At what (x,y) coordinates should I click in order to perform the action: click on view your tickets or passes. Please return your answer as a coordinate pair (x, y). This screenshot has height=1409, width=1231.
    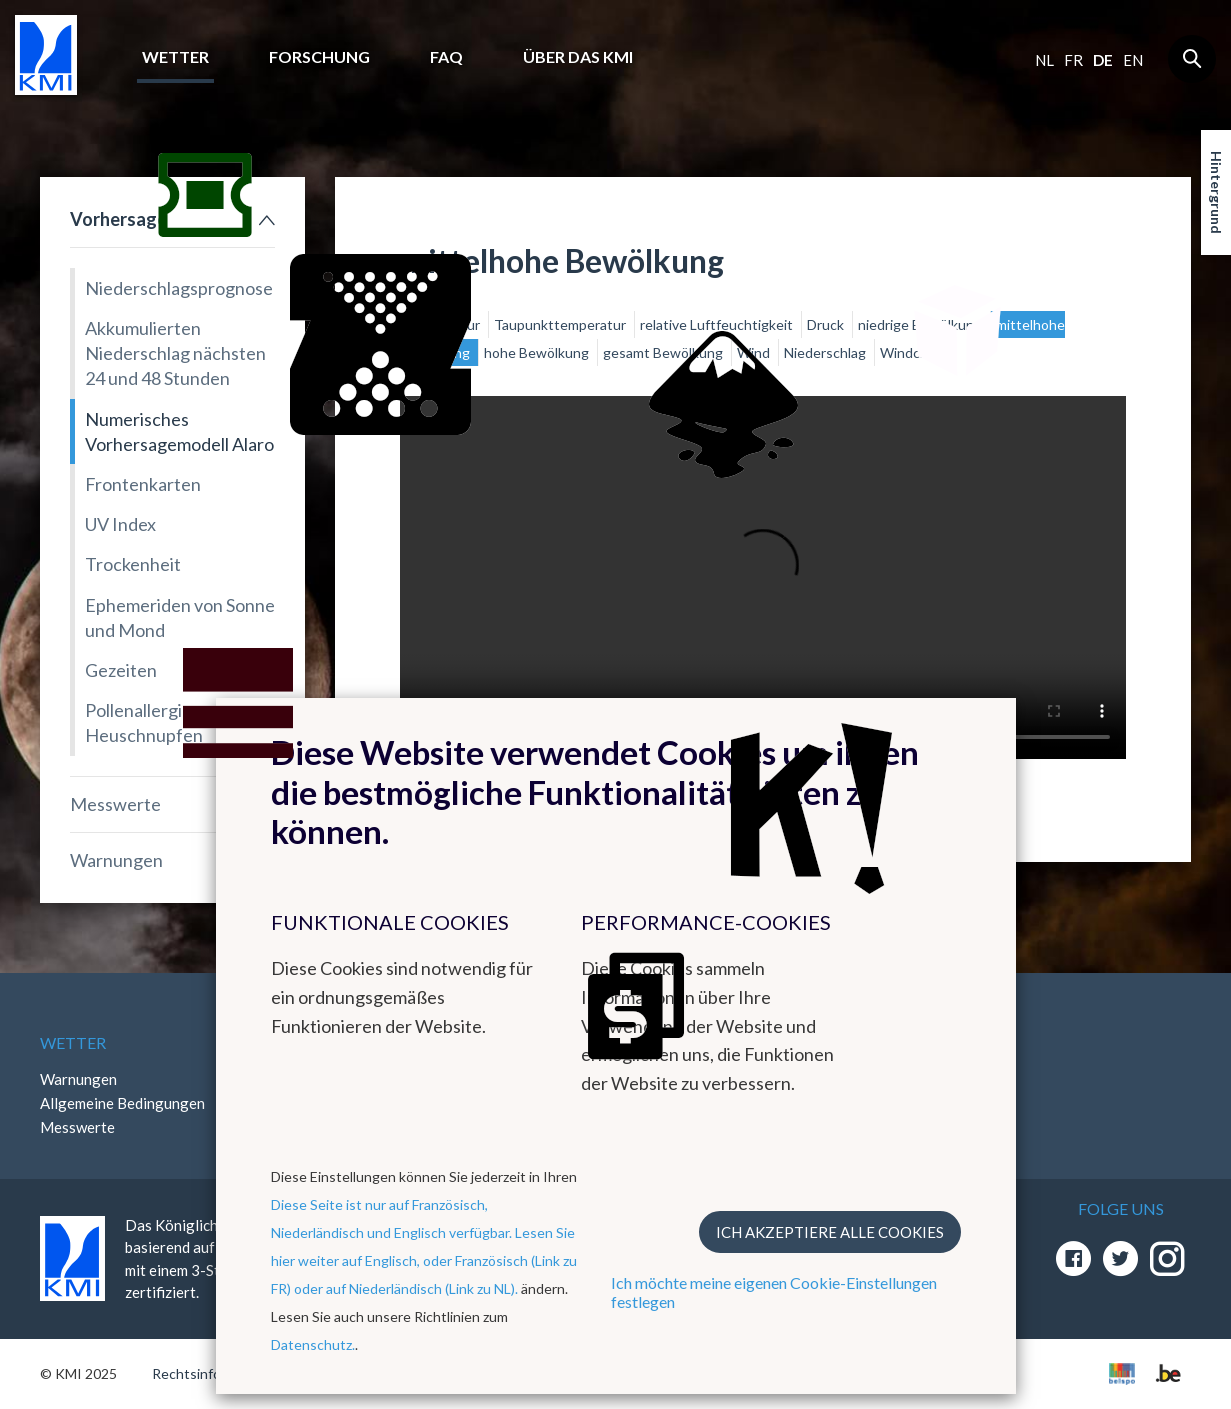
    Looking at the image, I should click on (205, 195).